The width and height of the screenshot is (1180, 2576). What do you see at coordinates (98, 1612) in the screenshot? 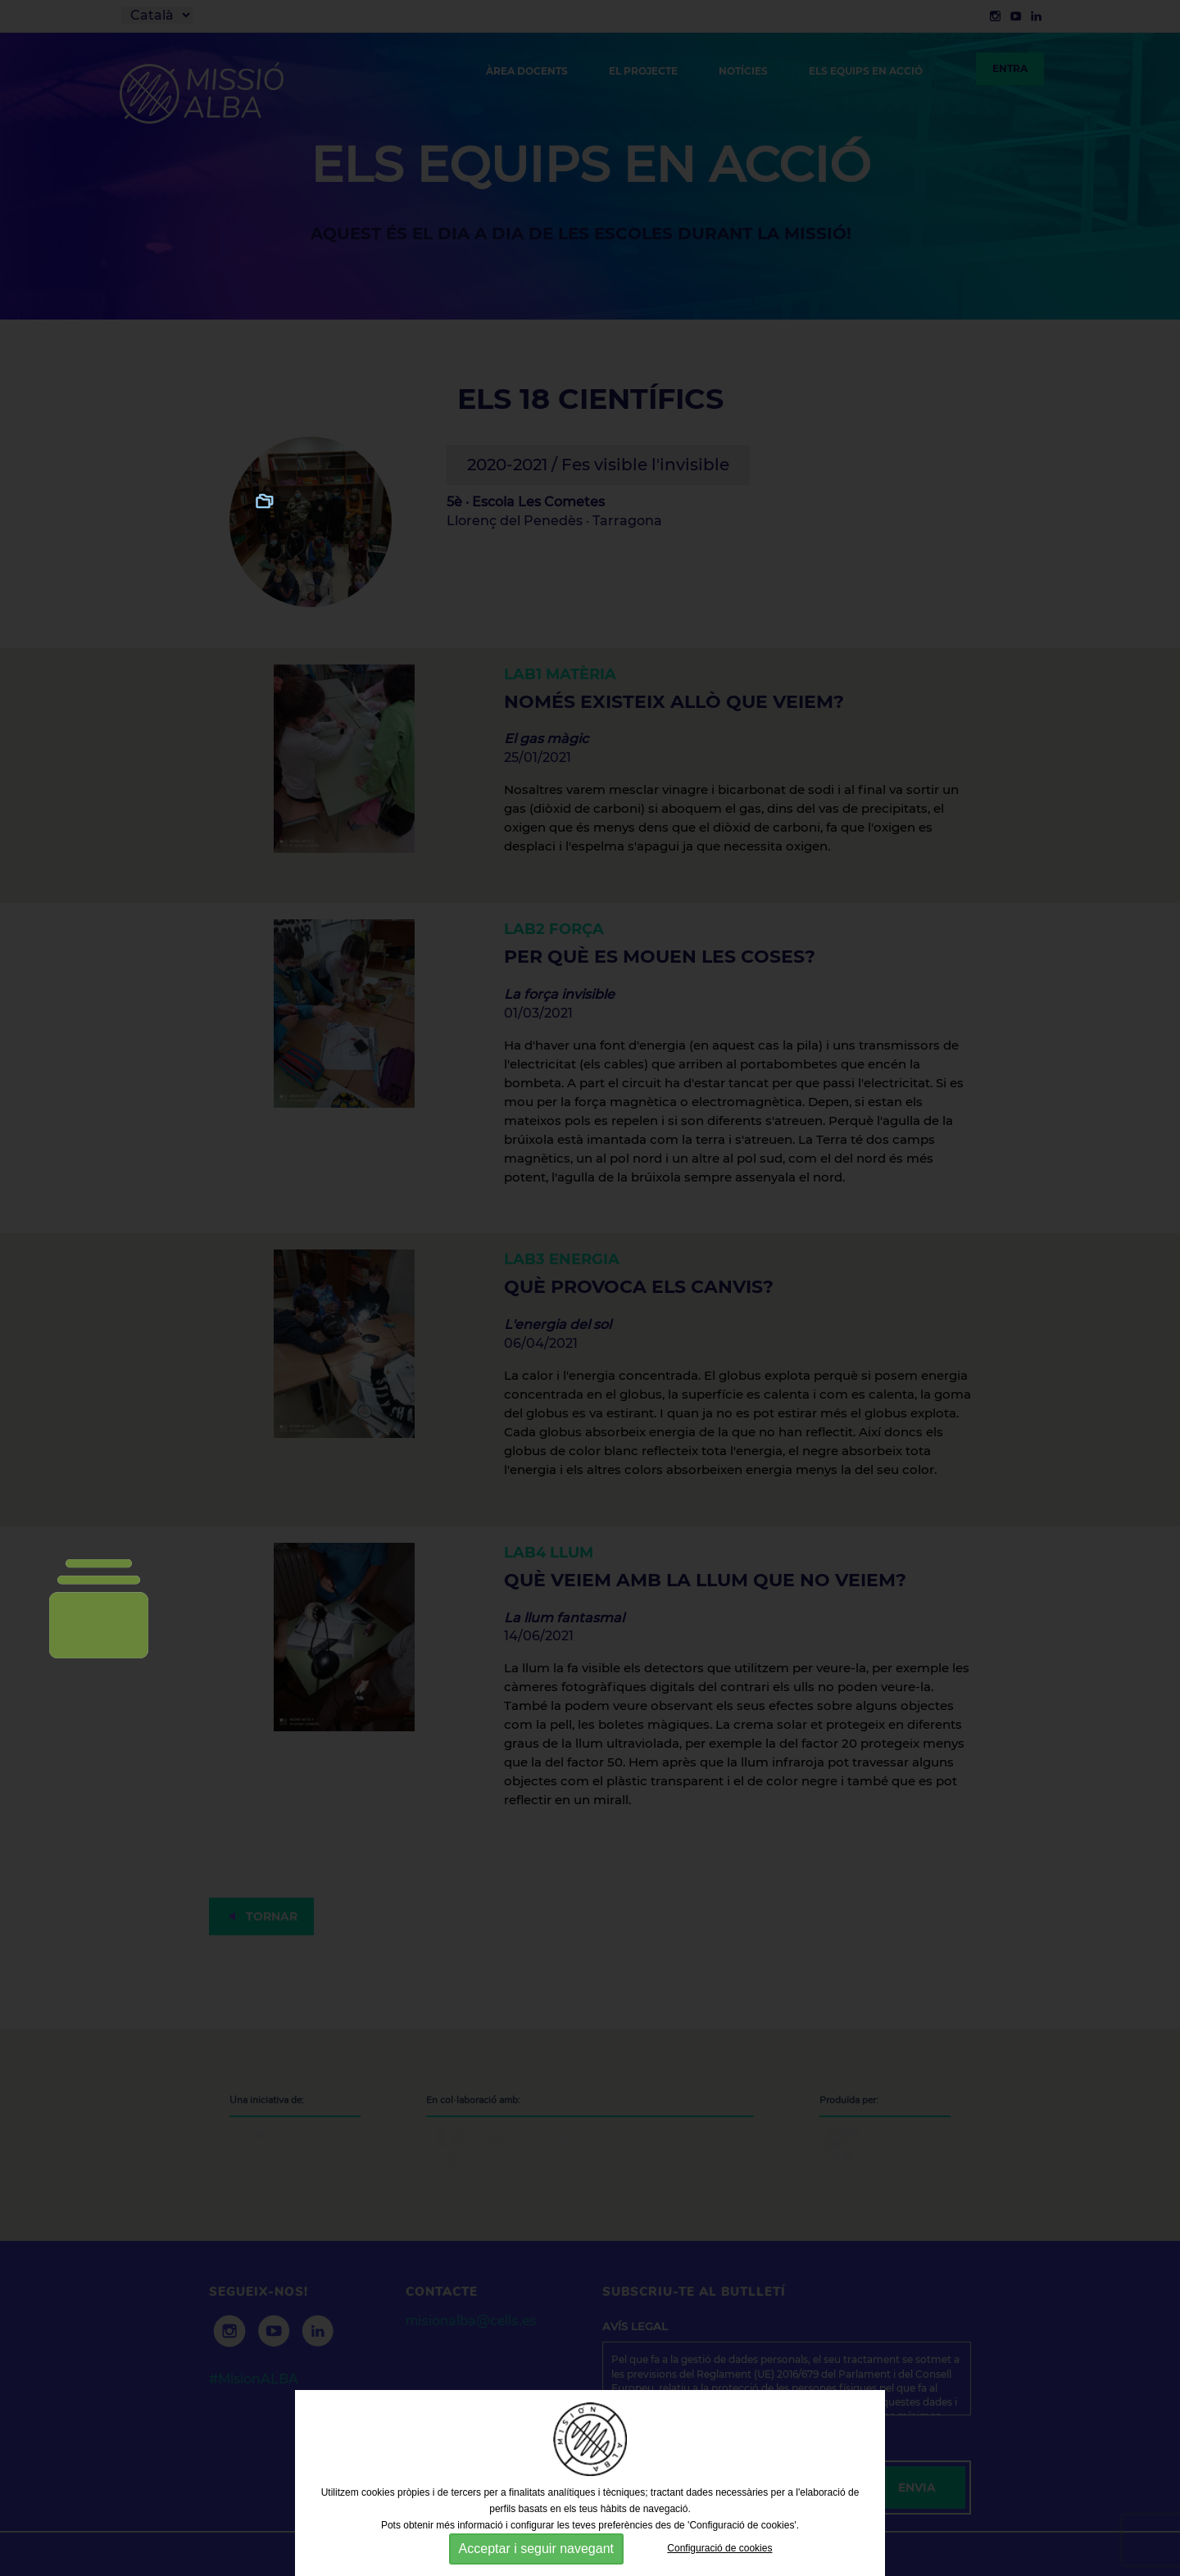
I see `view stacked cards or layers` at bounding box center [98, 1612].